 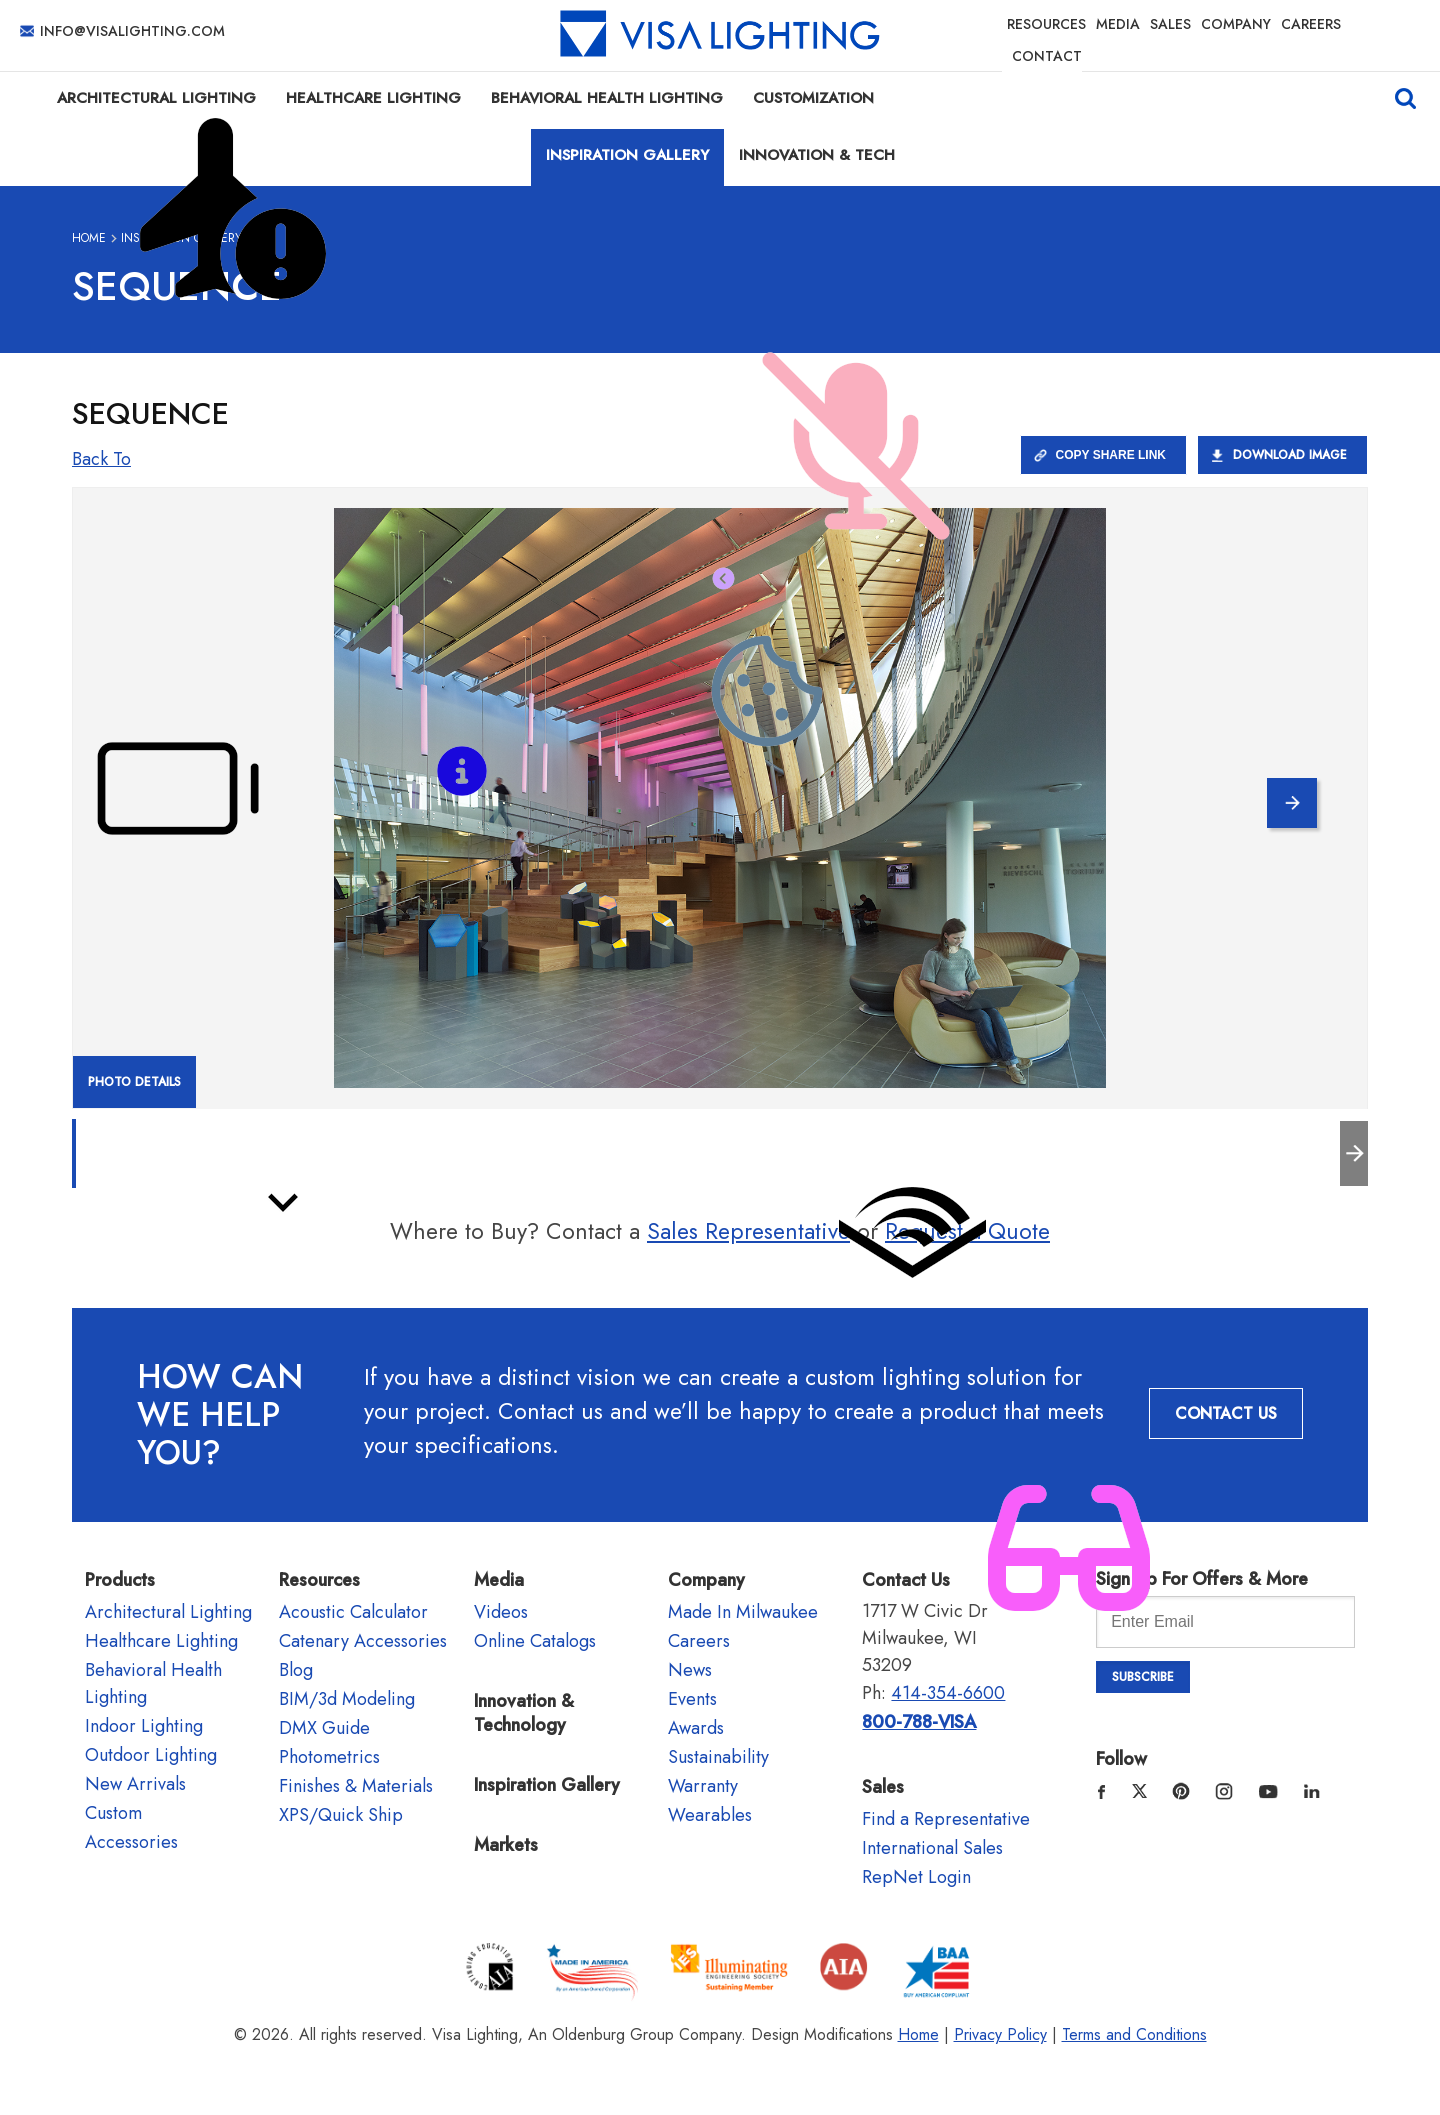 What do you see at coordinates (1069, 1548) in the screenshot?
I see `enable reading mode or accessibility features` at bounding box center [1069, 1548].